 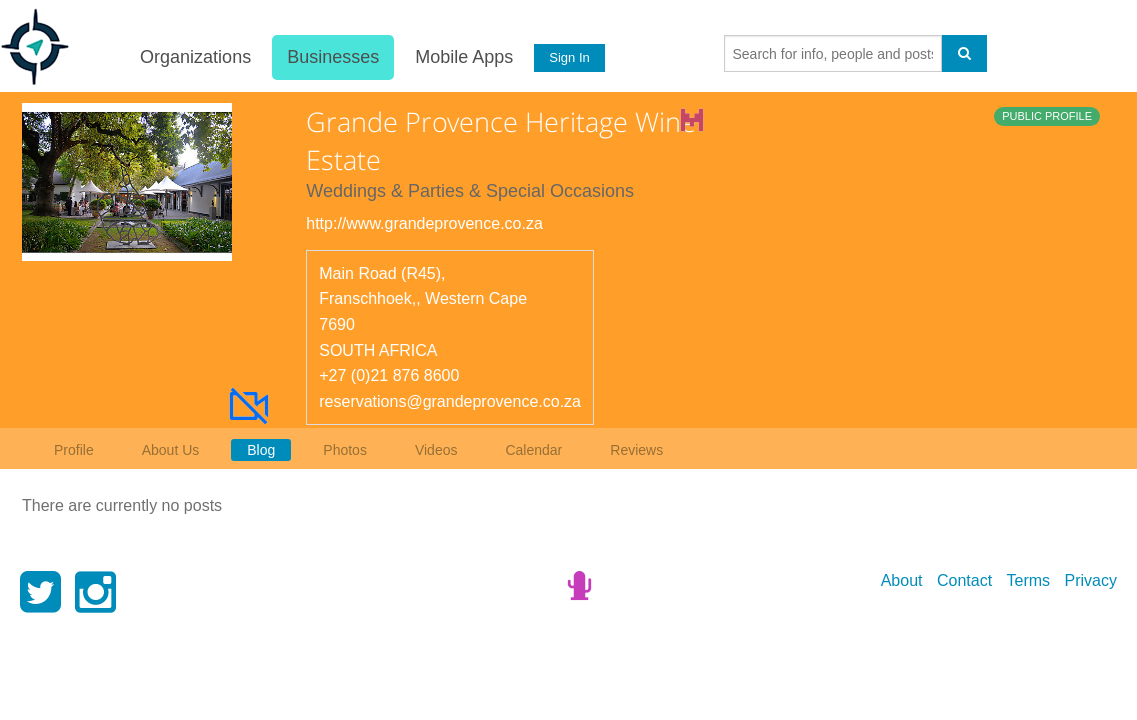 What do you see at coordinates (249, 406) in the screenshot?
I see `turn off camera during a video call` at bounding box center [249, 406].